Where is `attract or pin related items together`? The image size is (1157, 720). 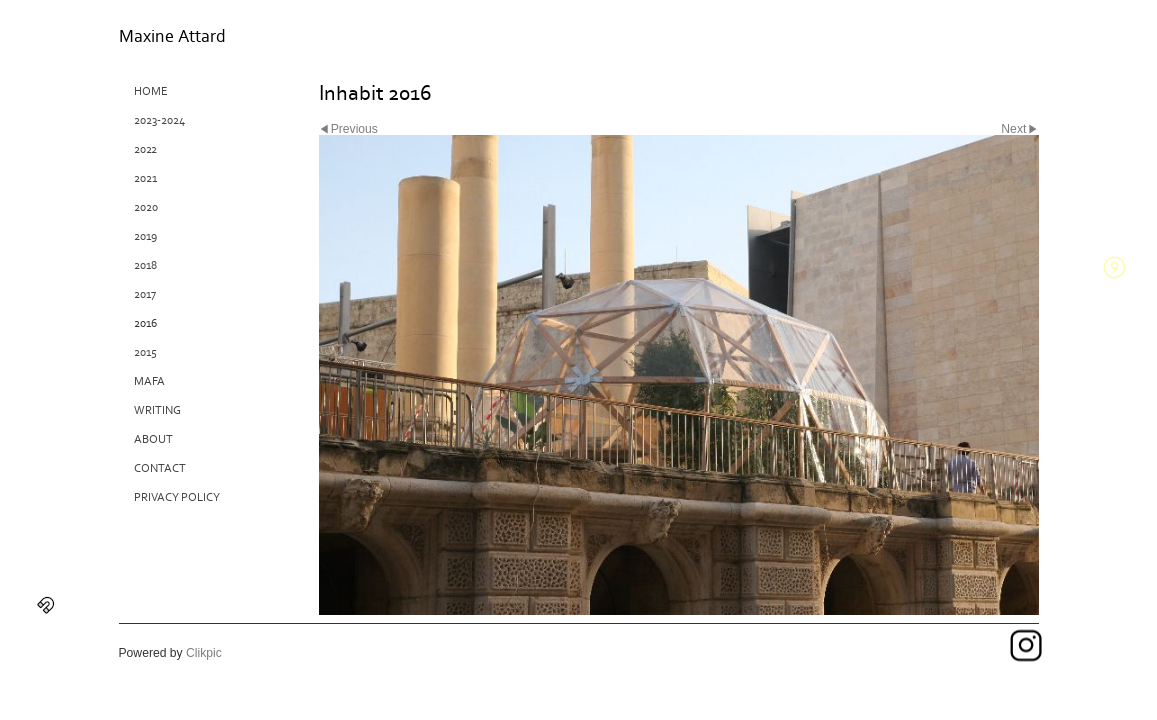 attract or pin related items together is located at coordinates (46, 605).